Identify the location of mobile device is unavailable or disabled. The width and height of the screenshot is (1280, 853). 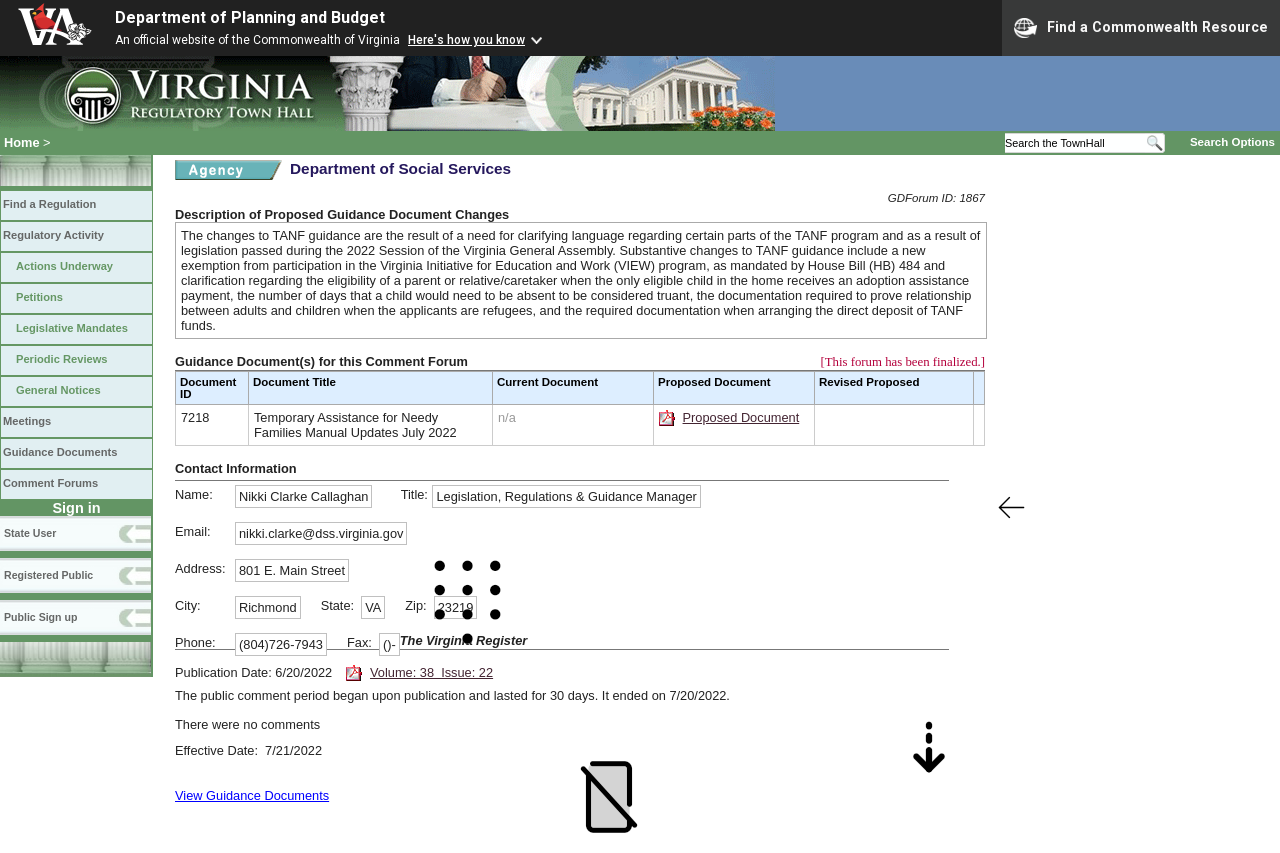
(609, 797).